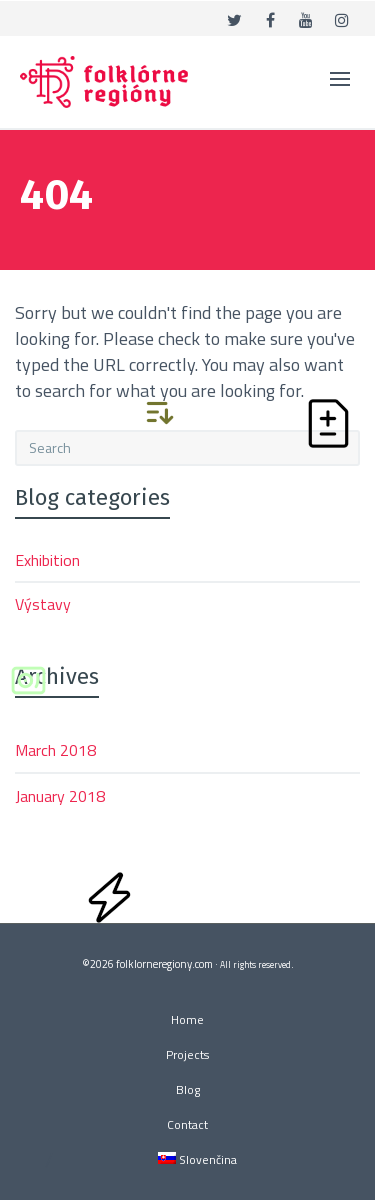 This screenshot has width=375, height=1200. What do you see at coordinates (28, 680) in the screenshot?
I see `access music or audio player` at bounding box center [28, 680].